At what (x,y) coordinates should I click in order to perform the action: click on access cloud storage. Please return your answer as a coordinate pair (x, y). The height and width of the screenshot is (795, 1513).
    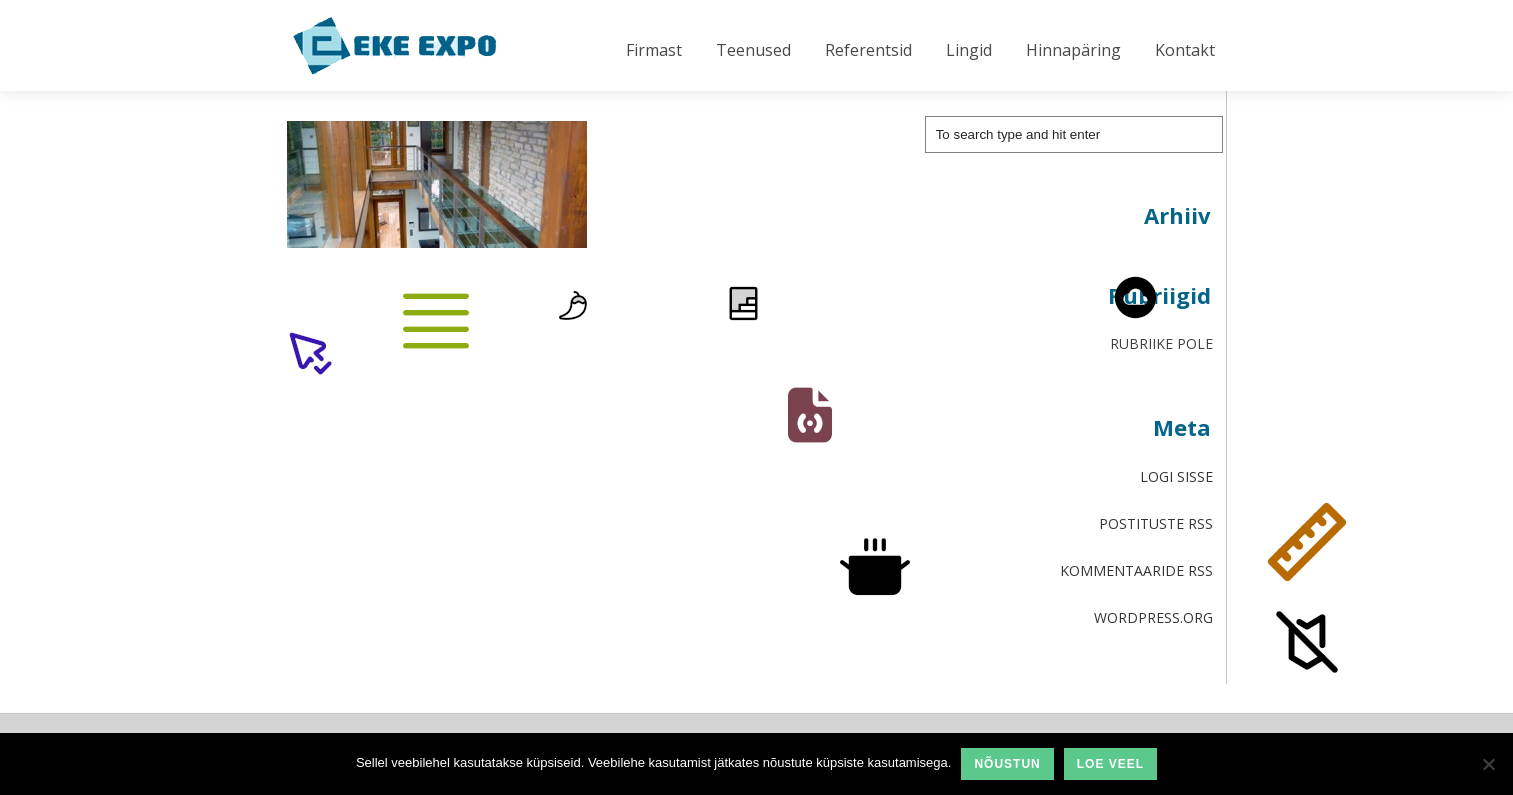
    Looking at the image, I should click on (1135, 297).